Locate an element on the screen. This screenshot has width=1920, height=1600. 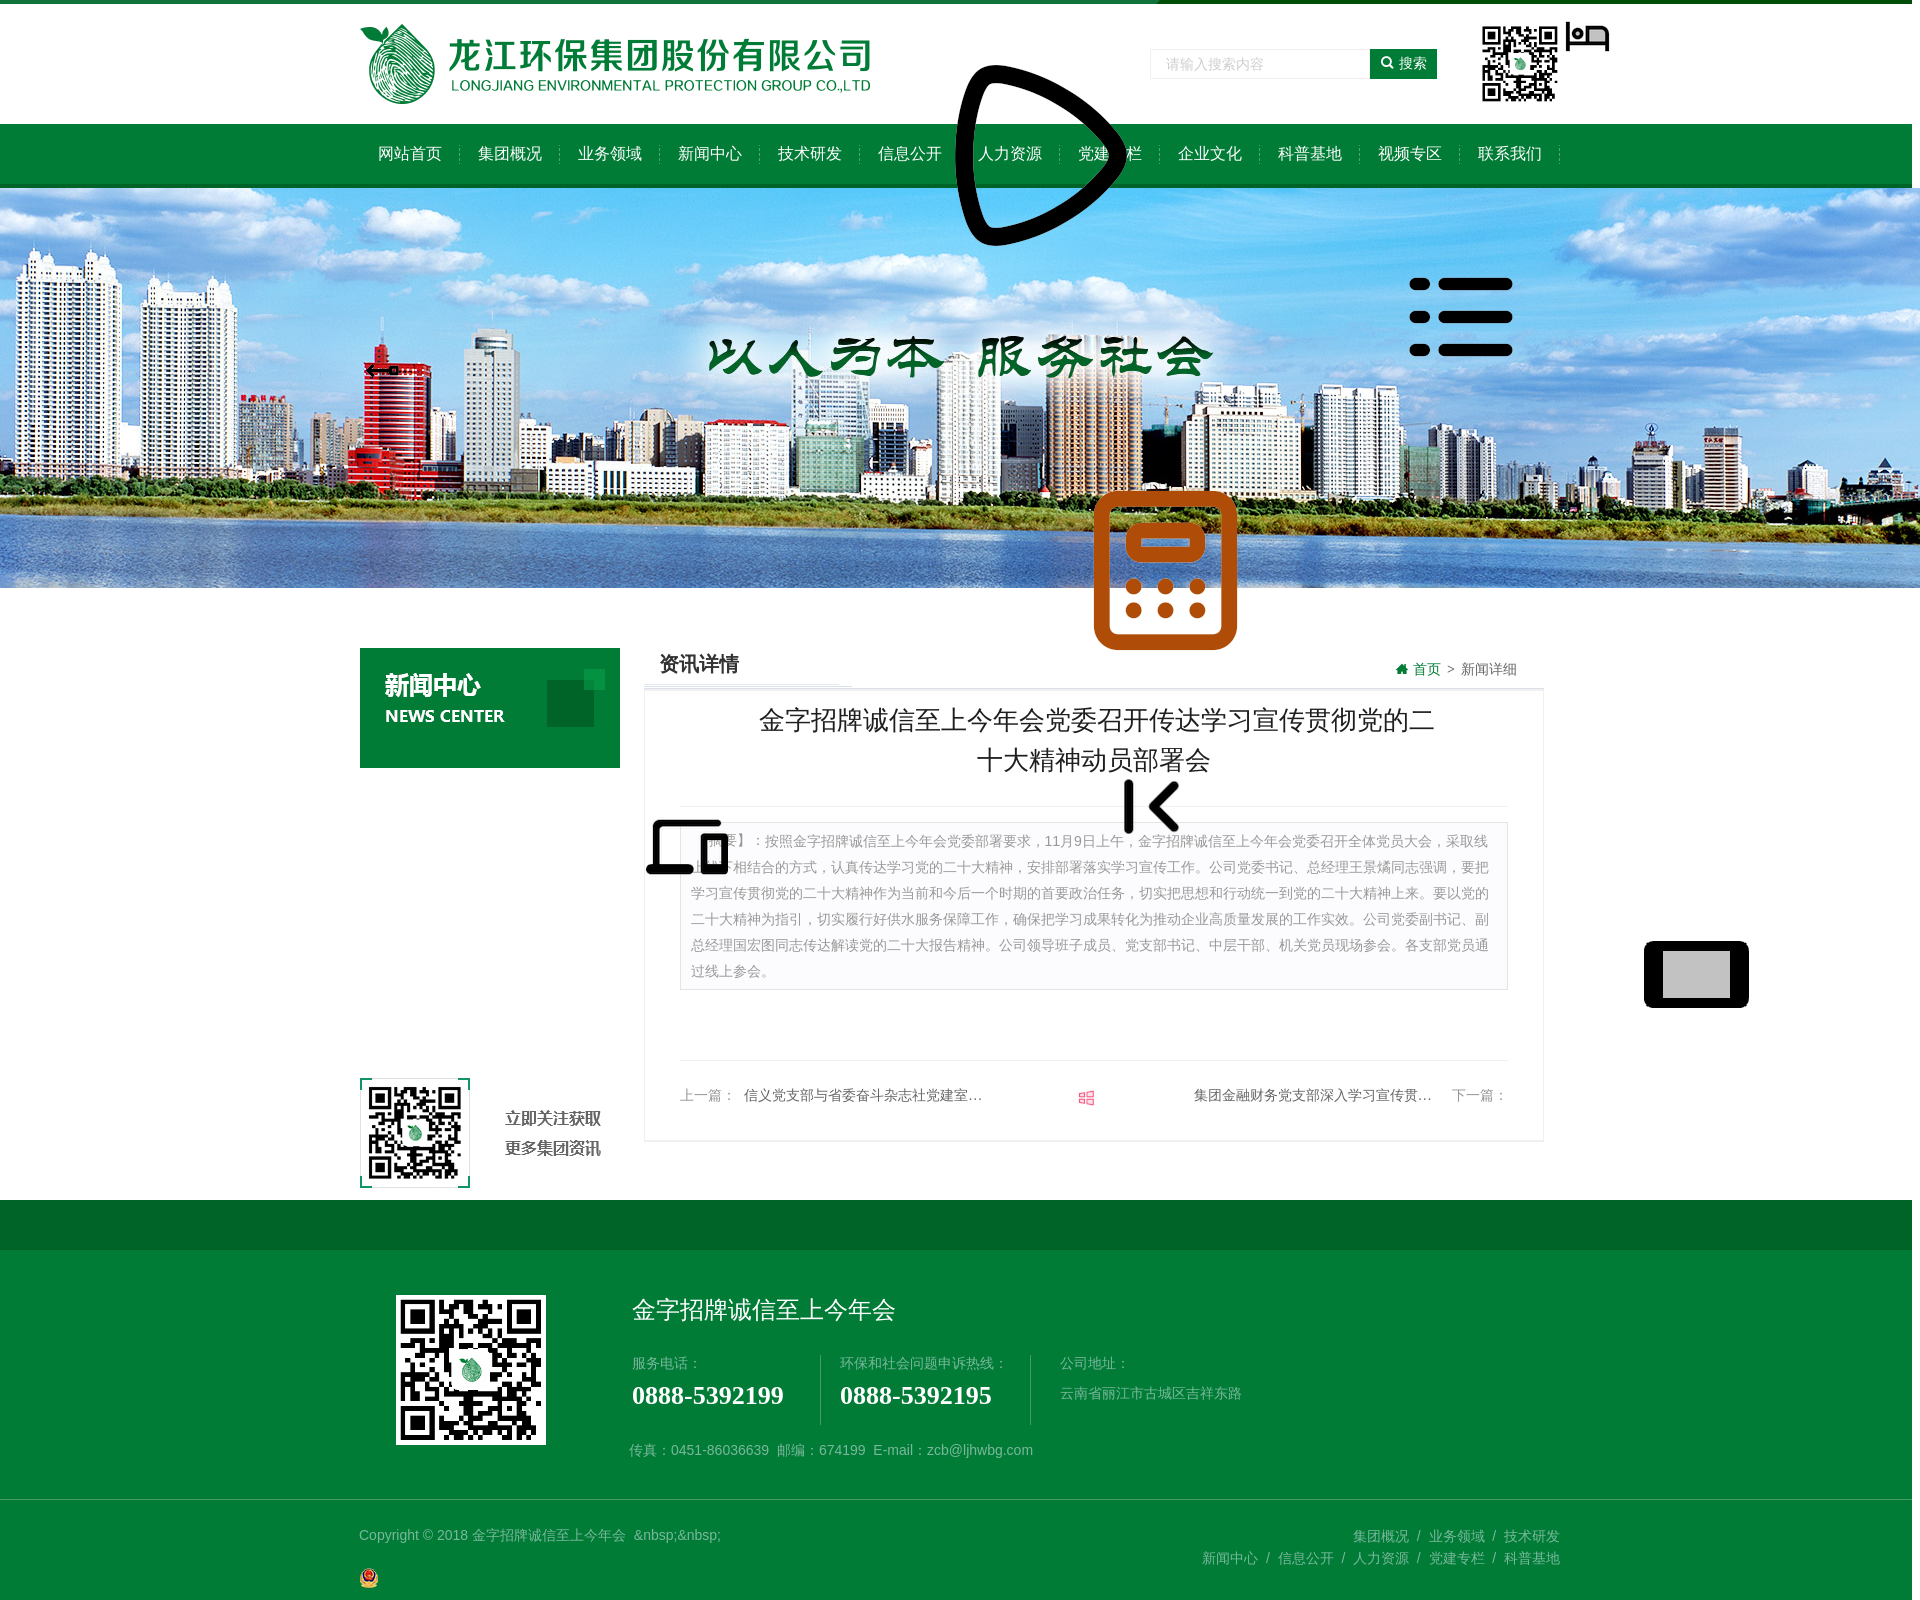
open the calculator app is located at coordinates (1165, 570).